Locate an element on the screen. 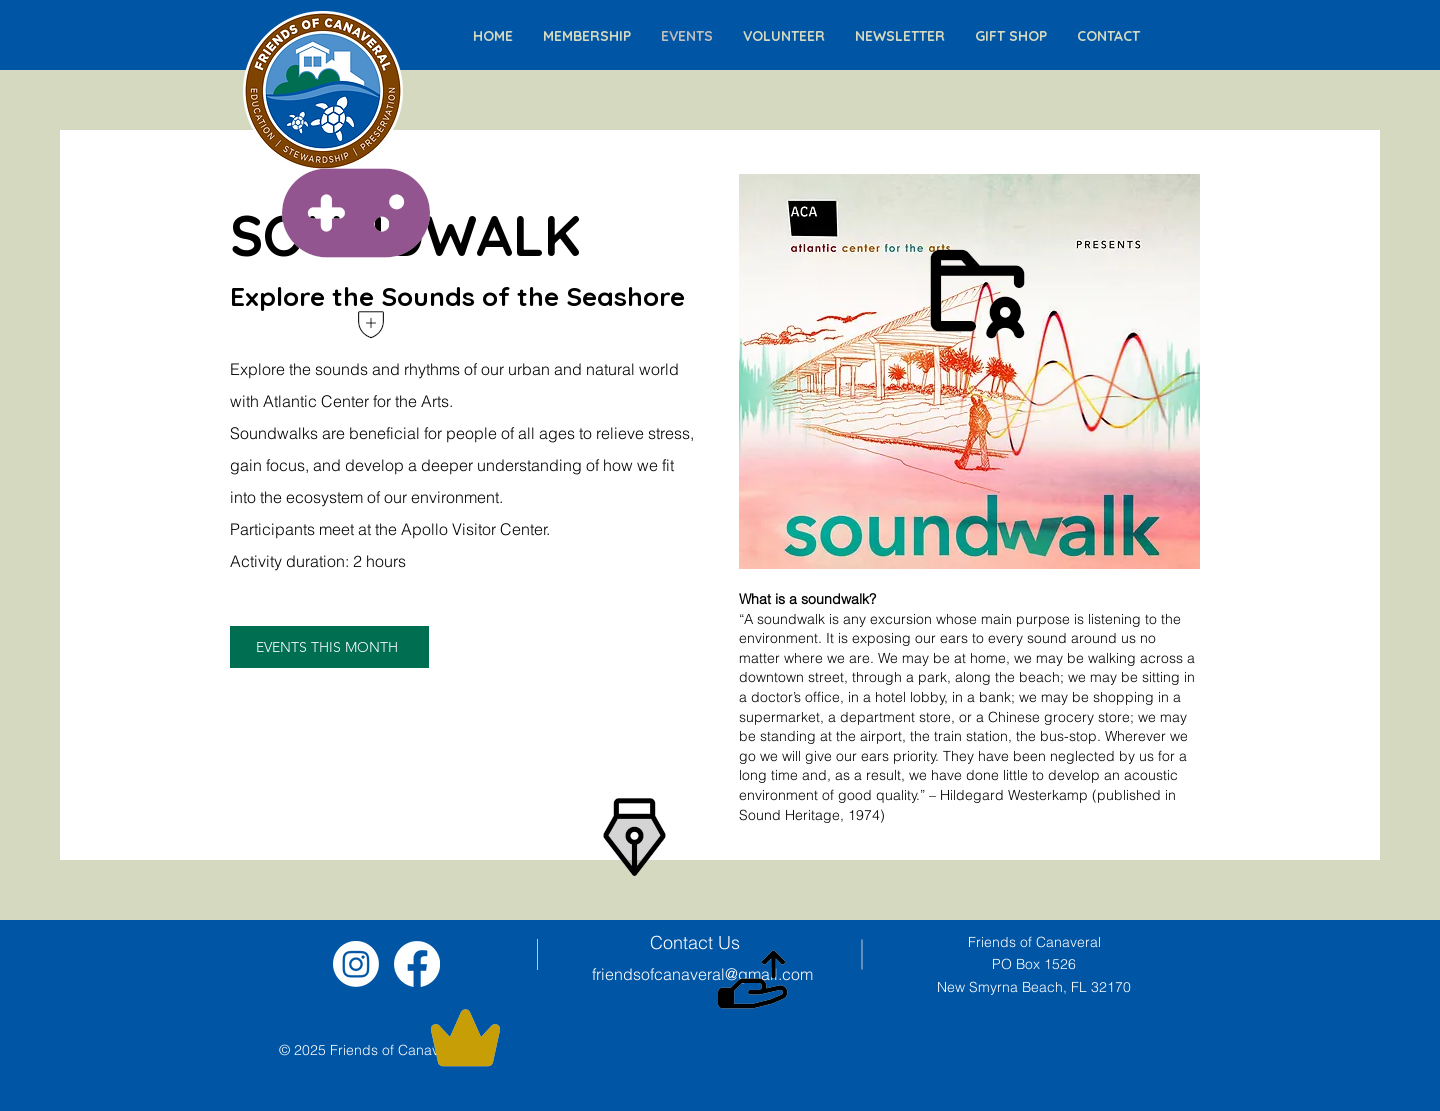 This screenshot has width=1440, height=1111. access user files or personal folder is located at coordinates (977, 291).